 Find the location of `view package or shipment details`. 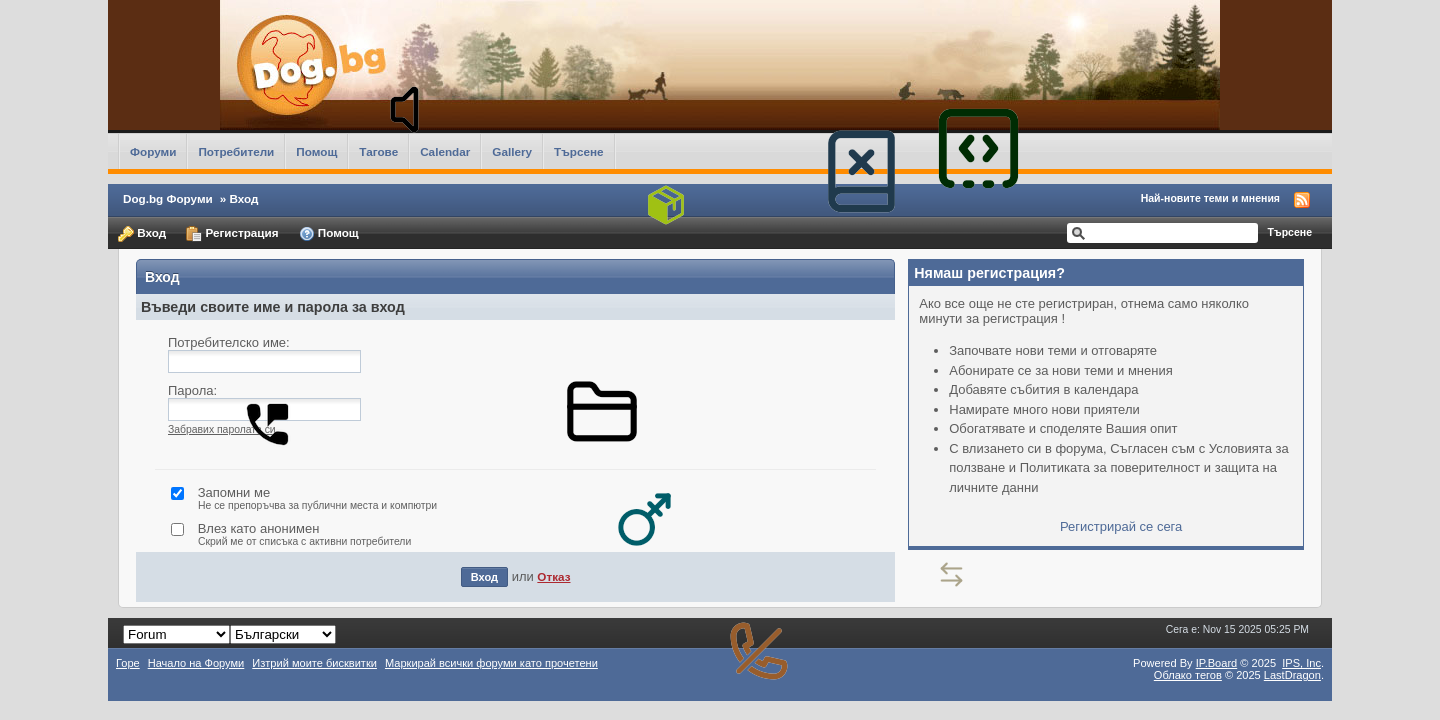

view package or shipment details is located at coordinates (666, 205).